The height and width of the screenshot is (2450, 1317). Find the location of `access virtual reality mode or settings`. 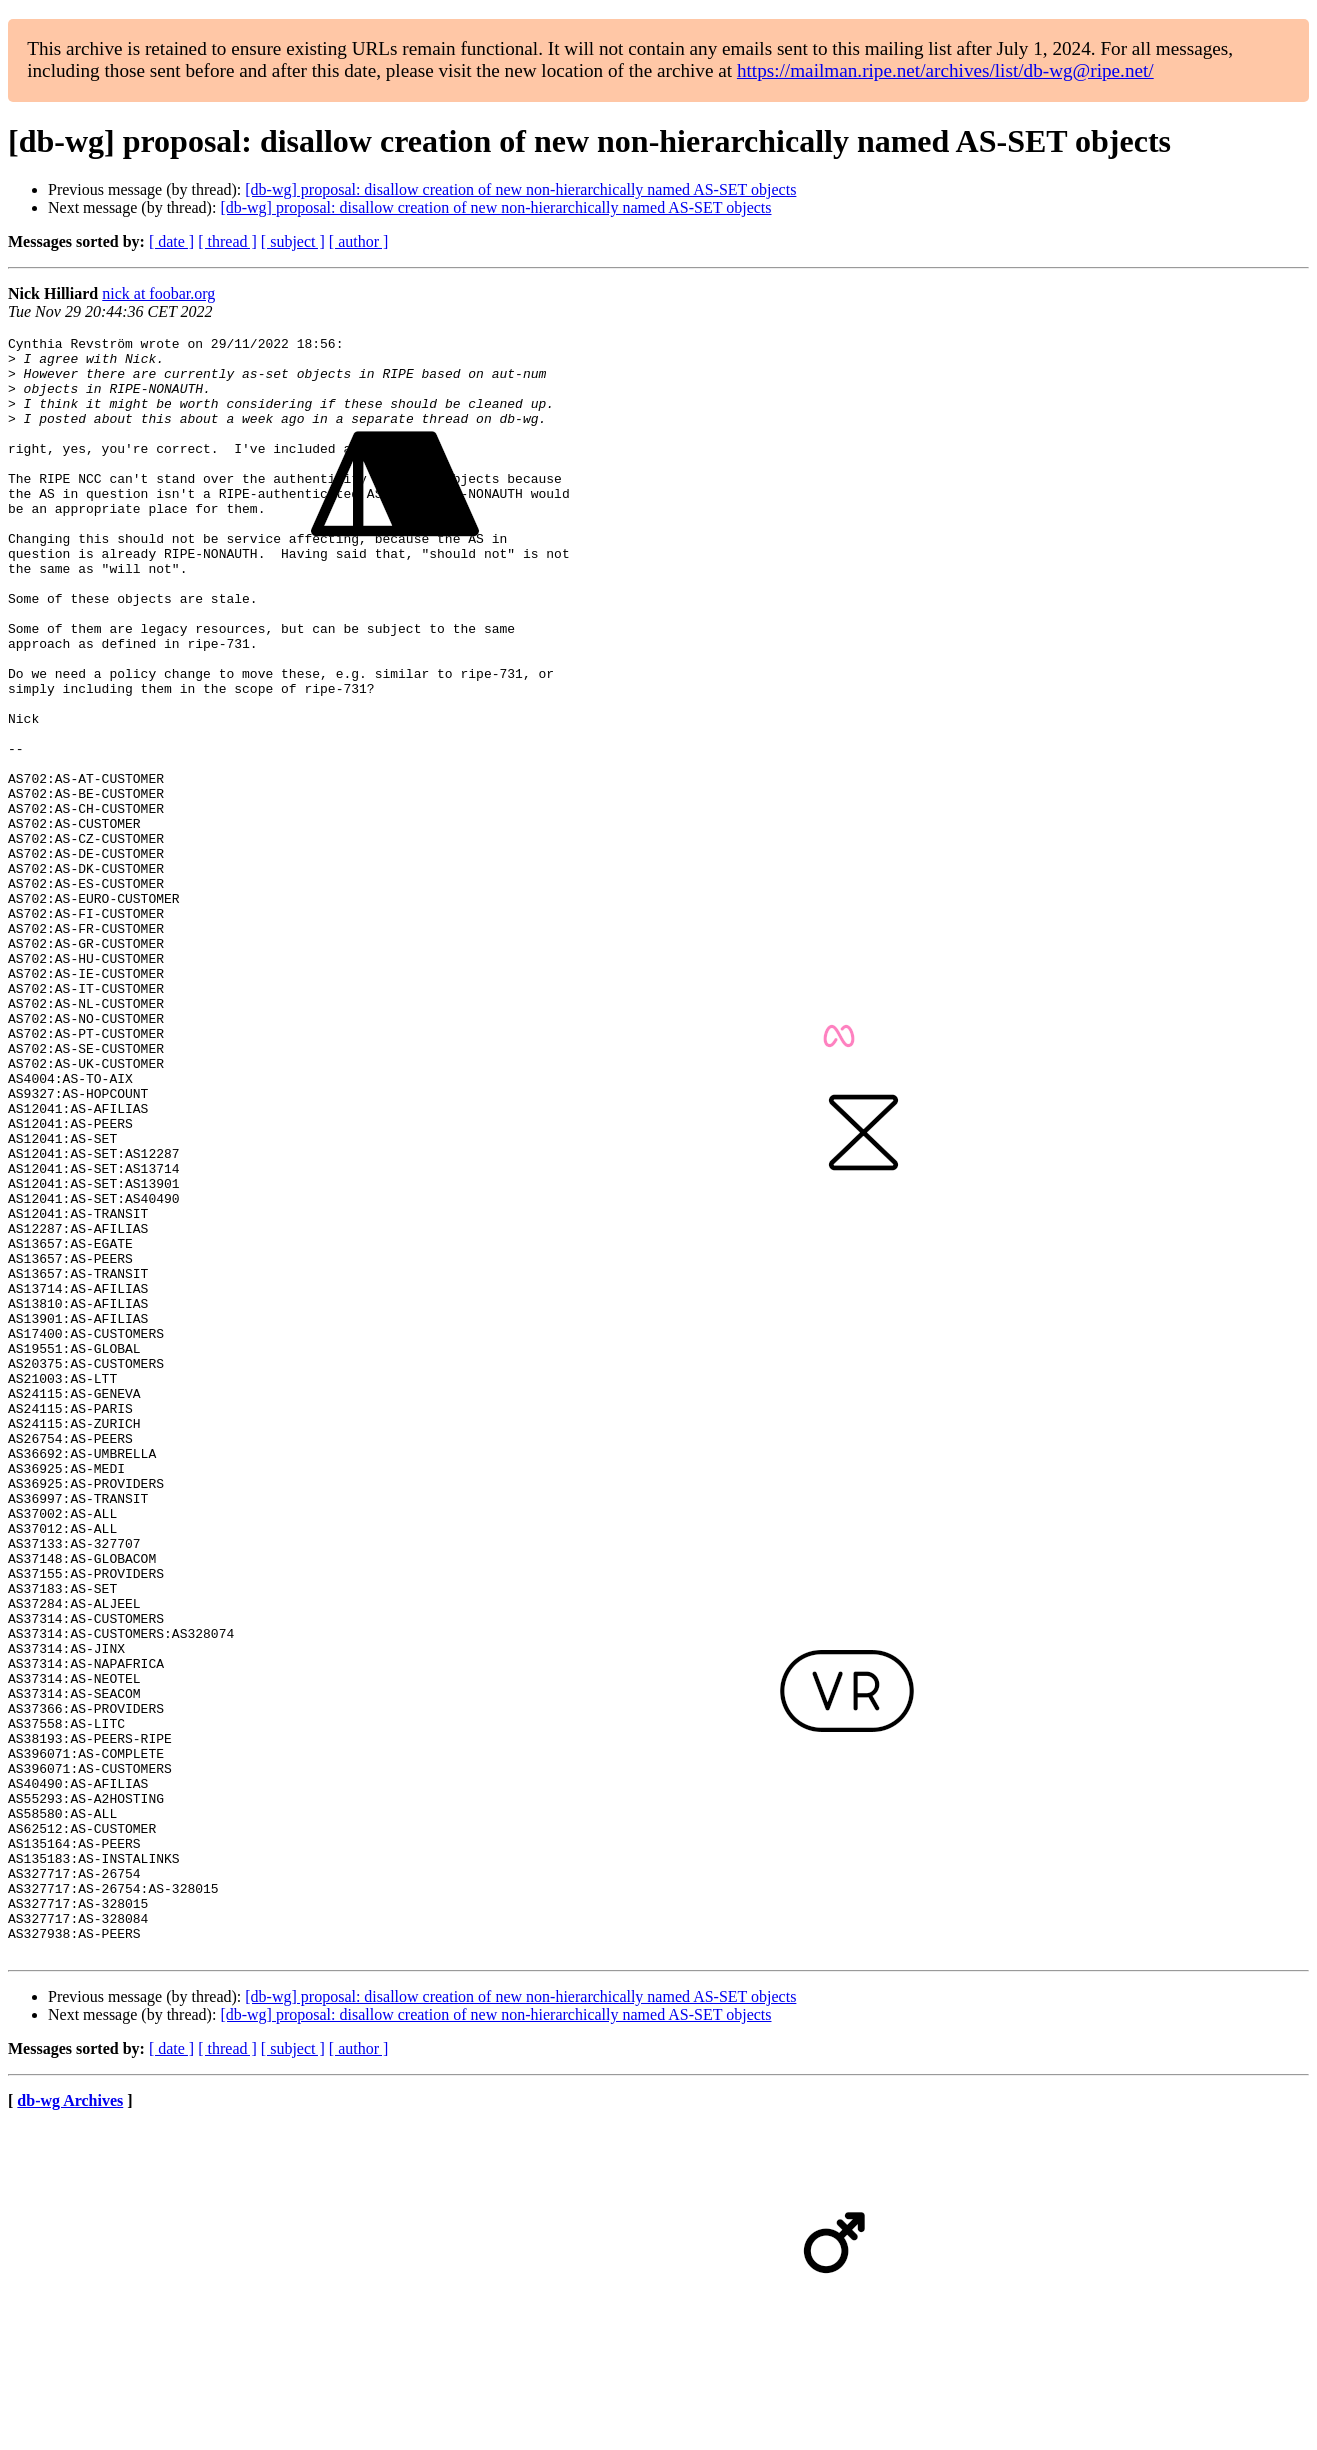

access virtual reality mode or settings is located at coordinates (847, 1691).